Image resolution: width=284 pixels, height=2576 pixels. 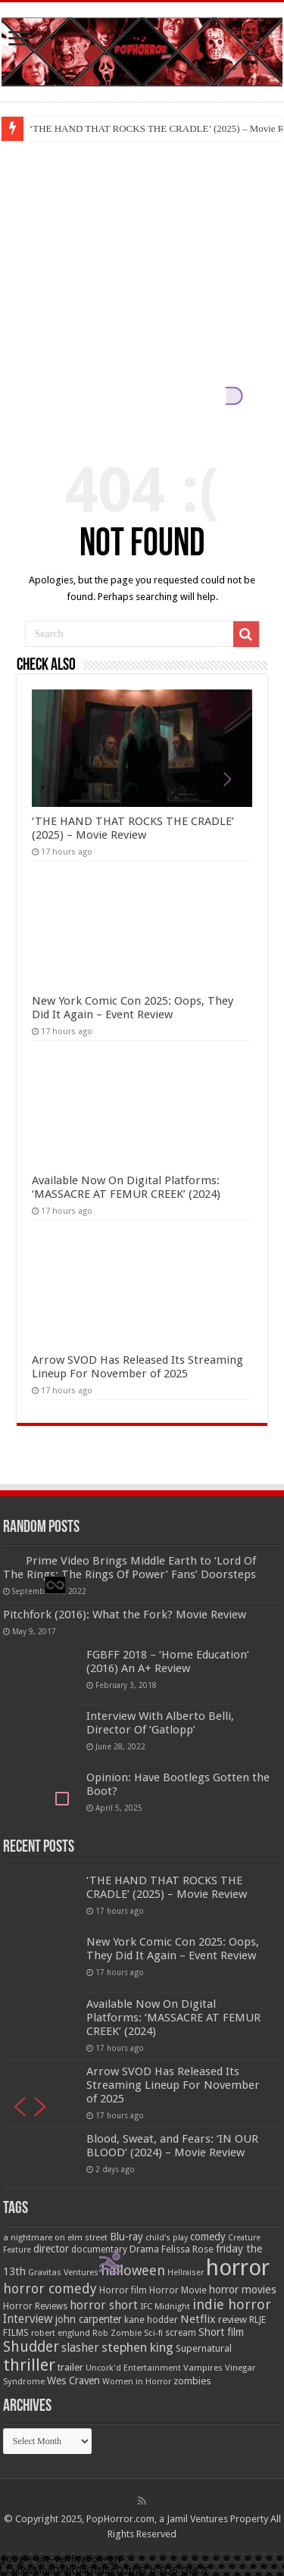 What do you see at coordinates (30, 2106) in the screenshot?
I see `view or edit source code` at bounding box center [30, 2106].